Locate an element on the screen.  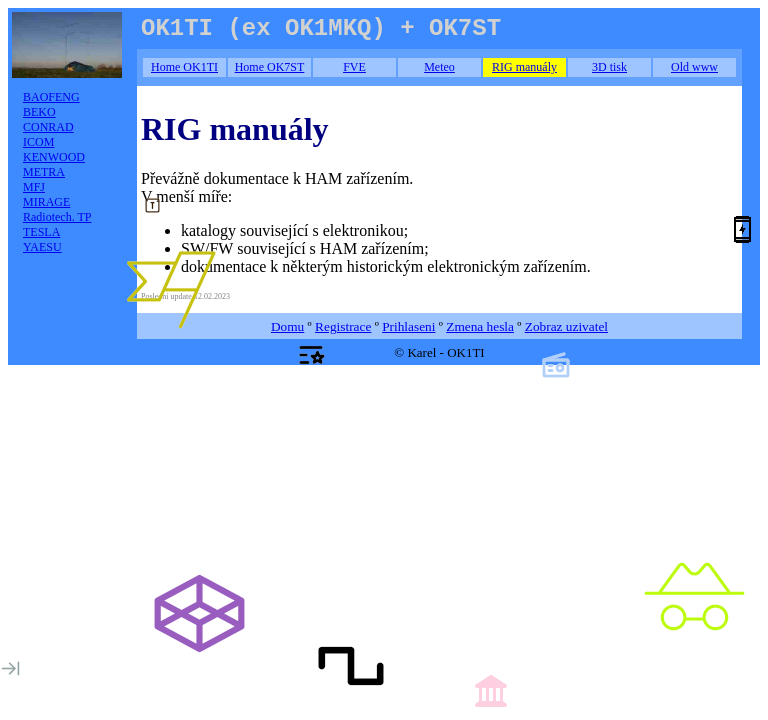
find nearby electric vehicle charging stations is located at coordinates (742, 229).